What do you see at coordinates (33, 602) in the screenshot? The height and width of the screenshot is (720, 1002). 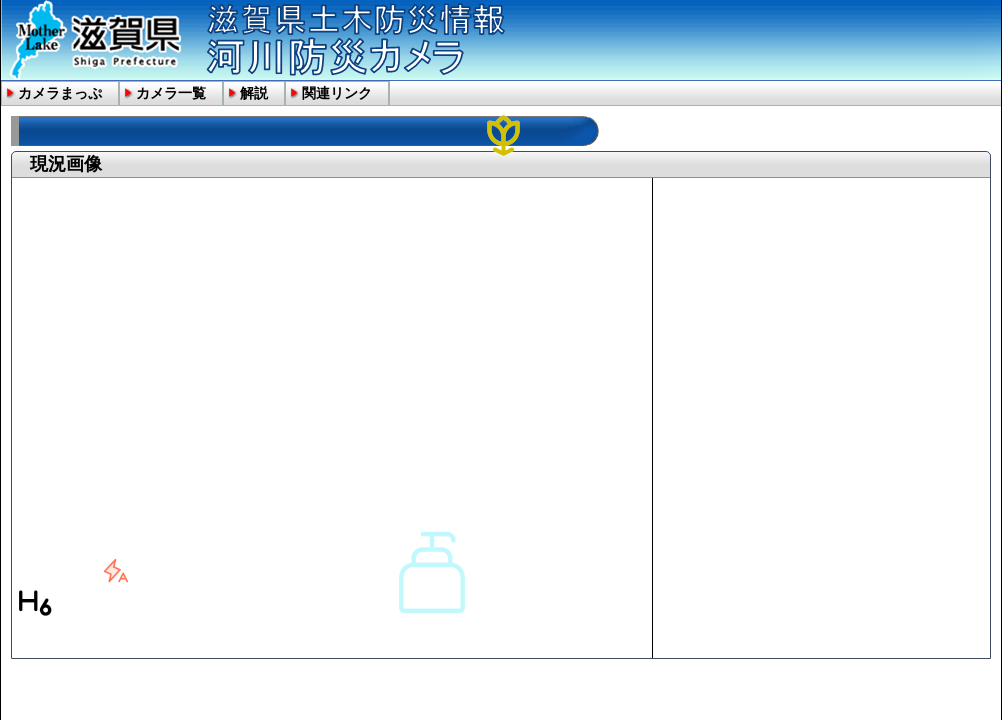 I see `format text as heading level 6` at bounding box center [33, 602].